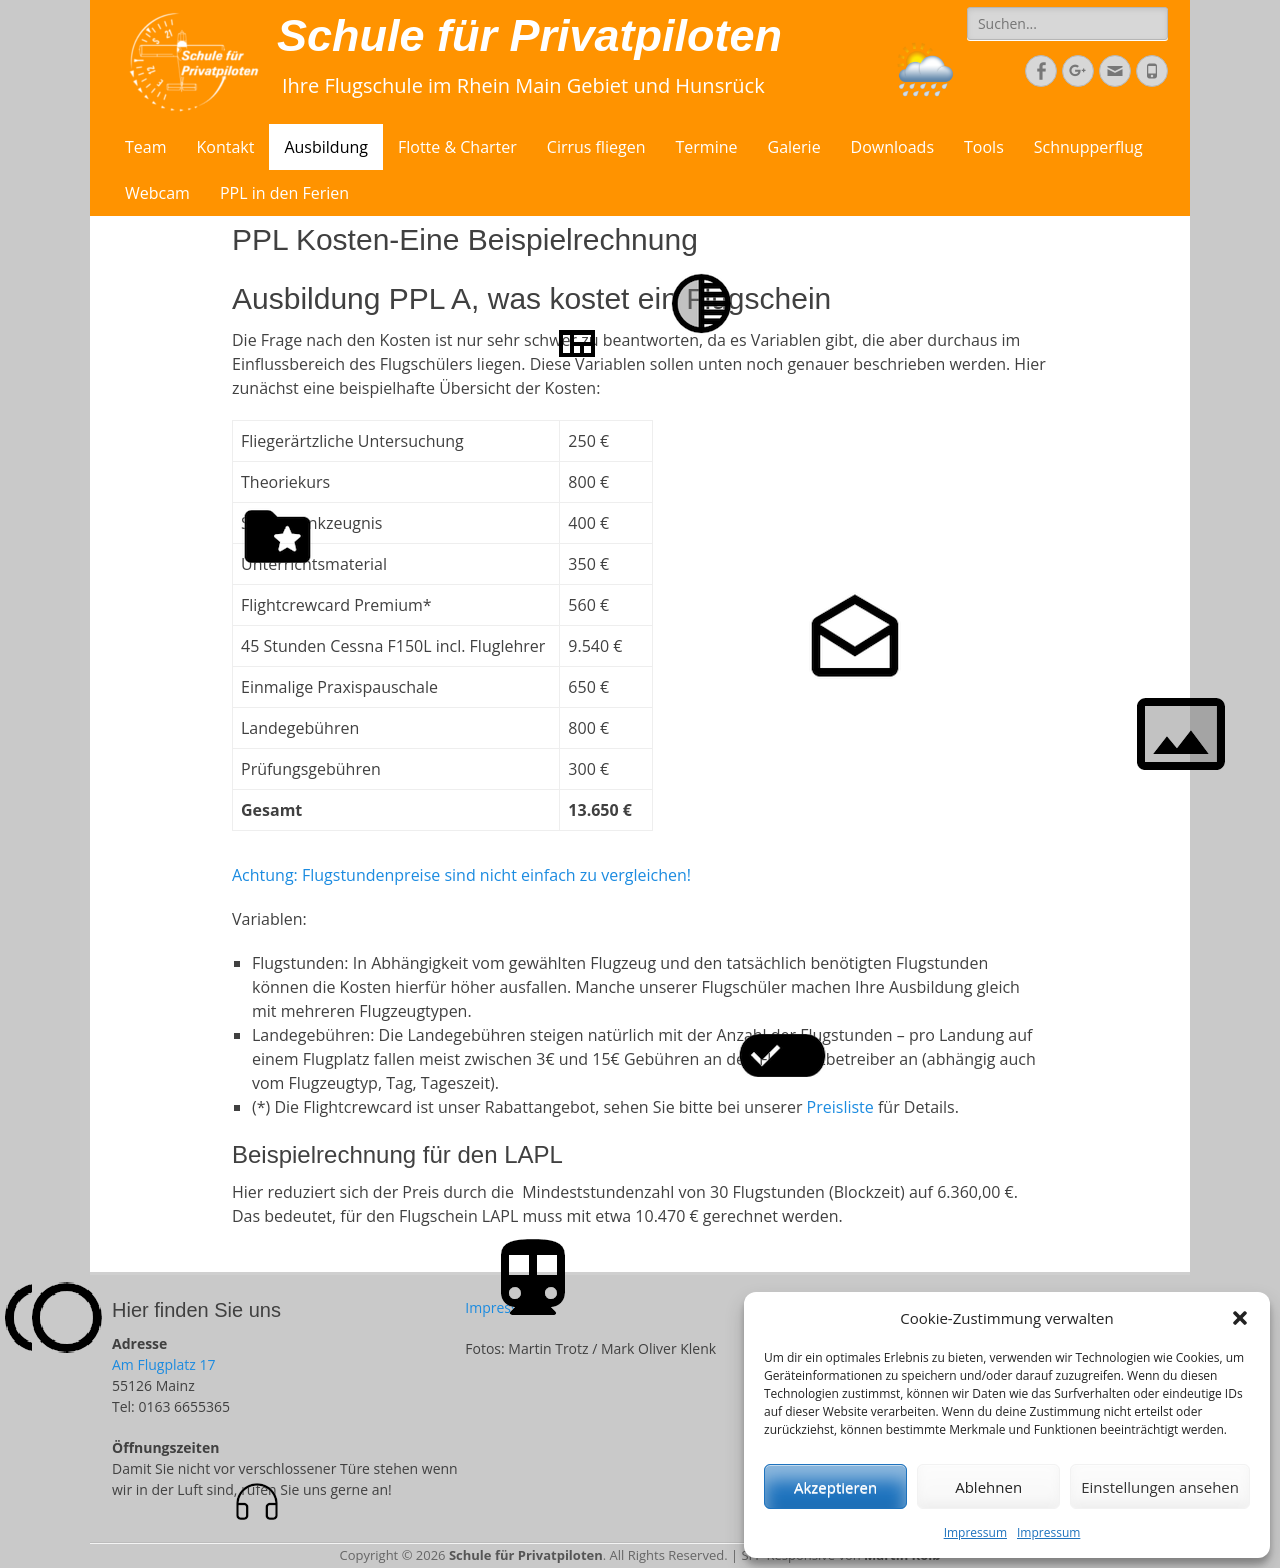 The width and height of the screenshot is (1280, 1568). Describe the element at coordinates (855, 642) in the screenshot. I see `view draft messages` at that location.